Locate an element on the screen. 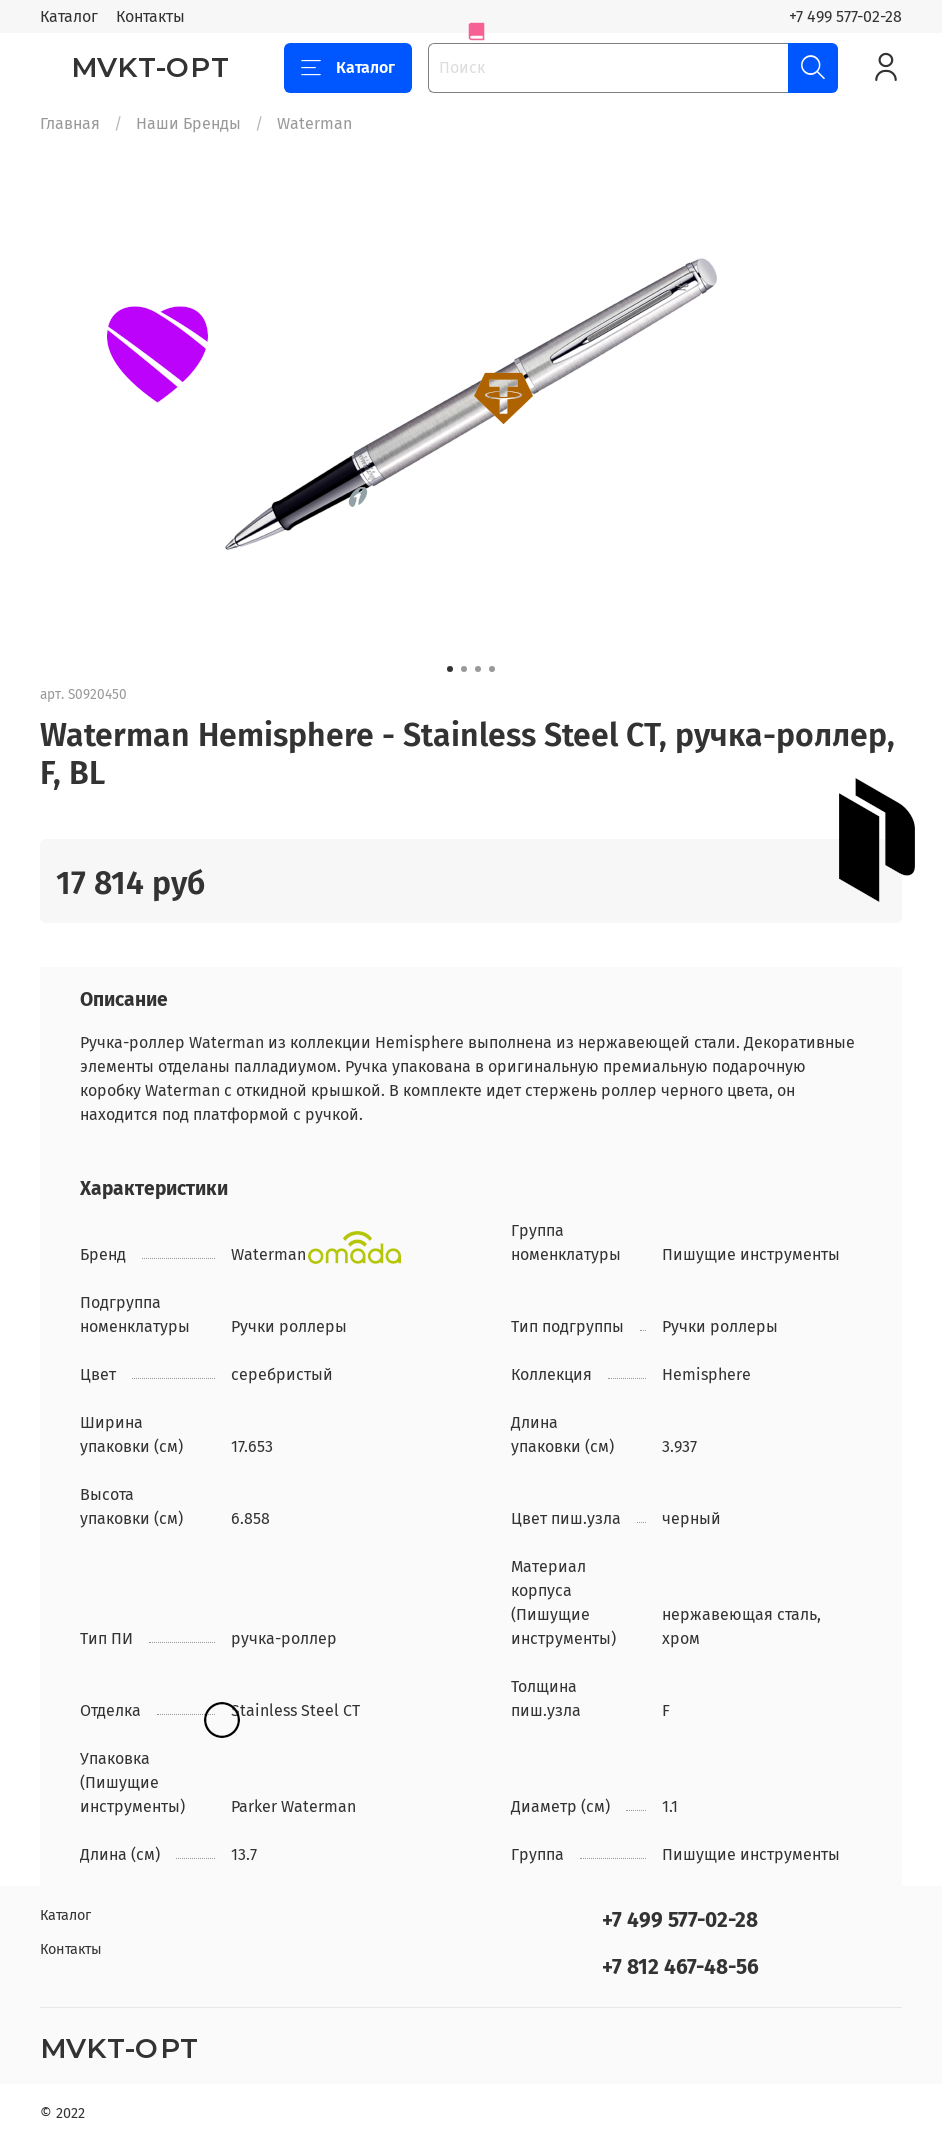 The image size is (942, 2143). HashiCorp Packer application is located at coordinates (877, 840).